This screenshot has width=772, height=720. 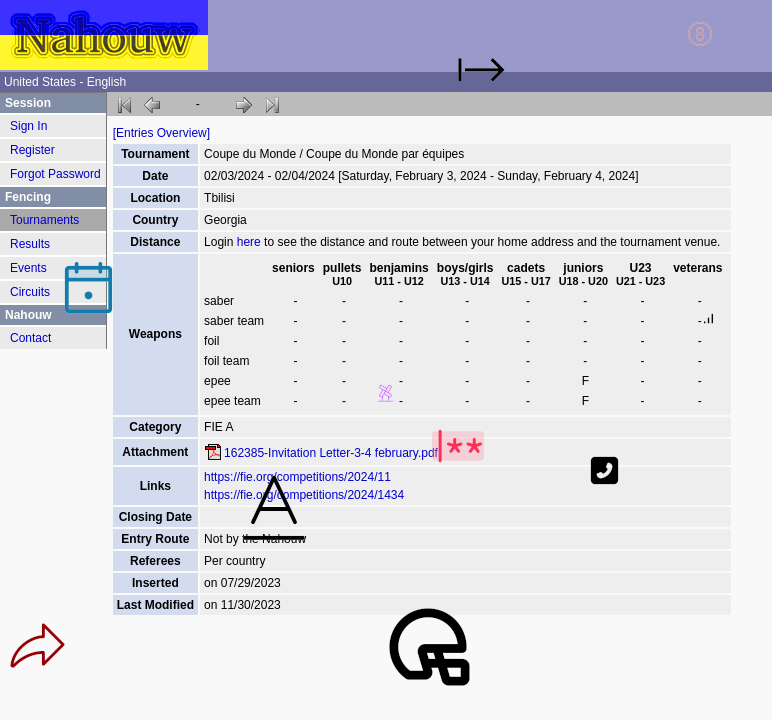 What do you see at coordinates (274, 509) in the screenshot?
I see `apply underline formatting to selected text` at bounding box center [274, 509].